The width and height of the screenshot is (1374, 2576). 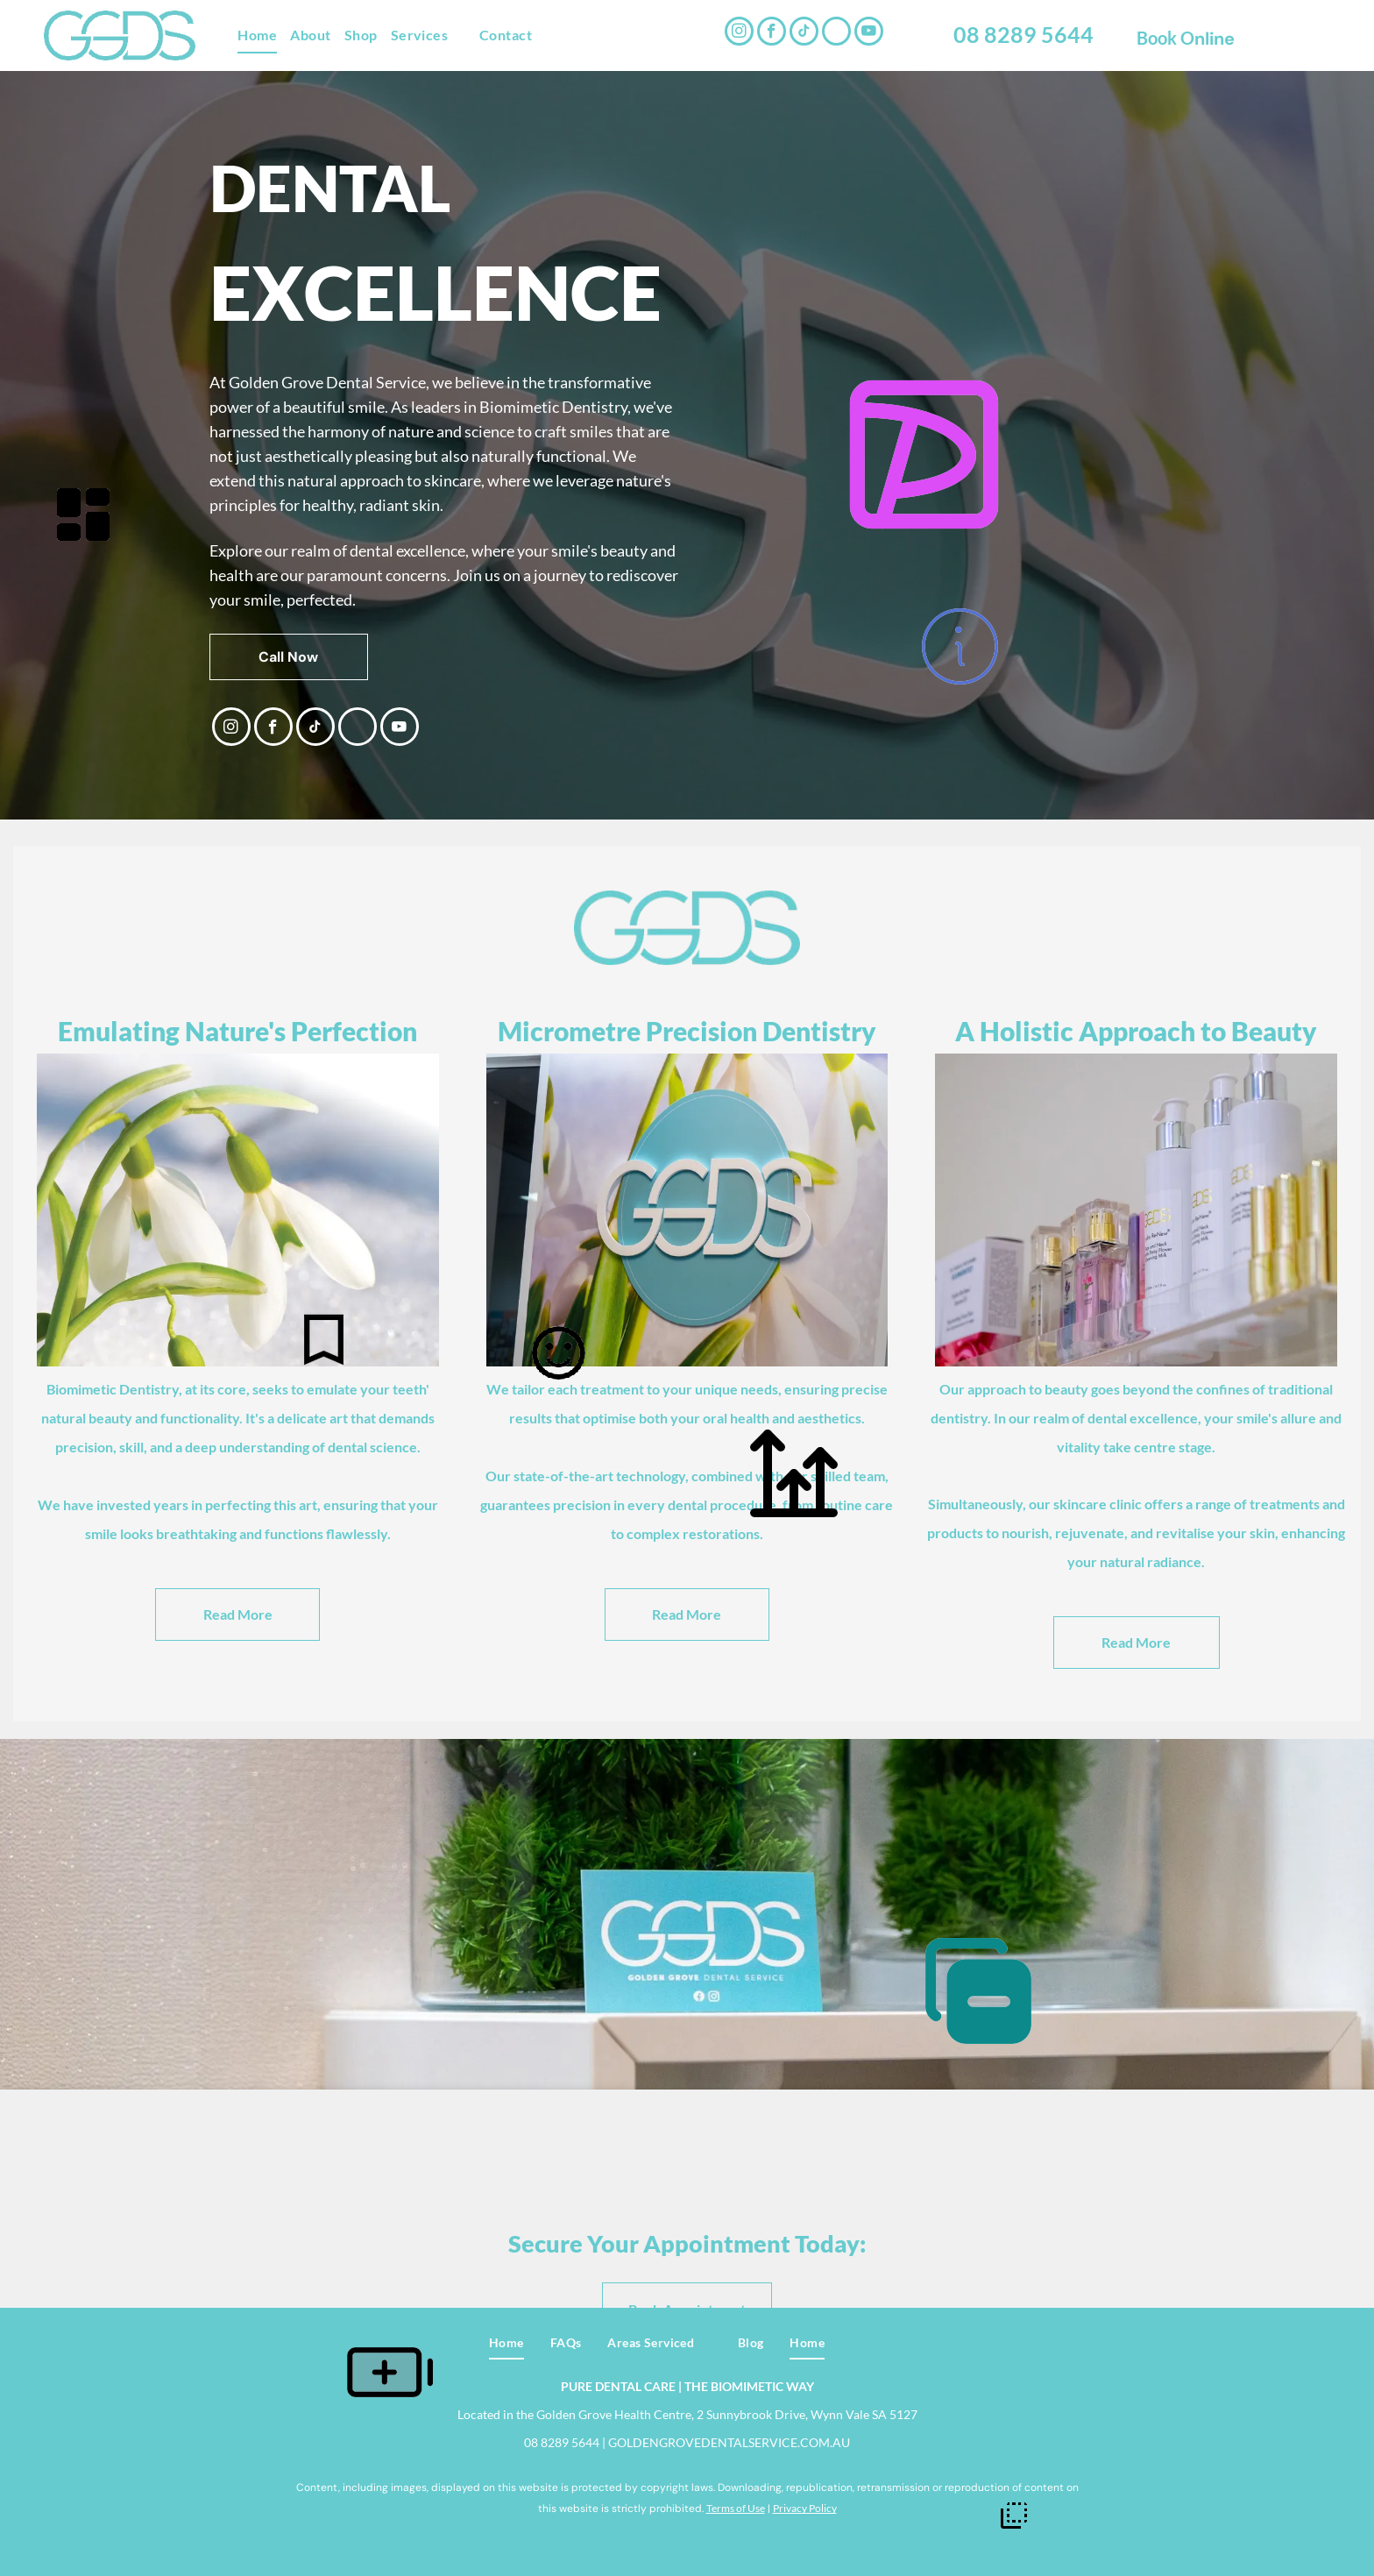 What do you see at coordinates (960, 646) in the screenshot?
I see `view more information or details` at bounding box center [960, 646].